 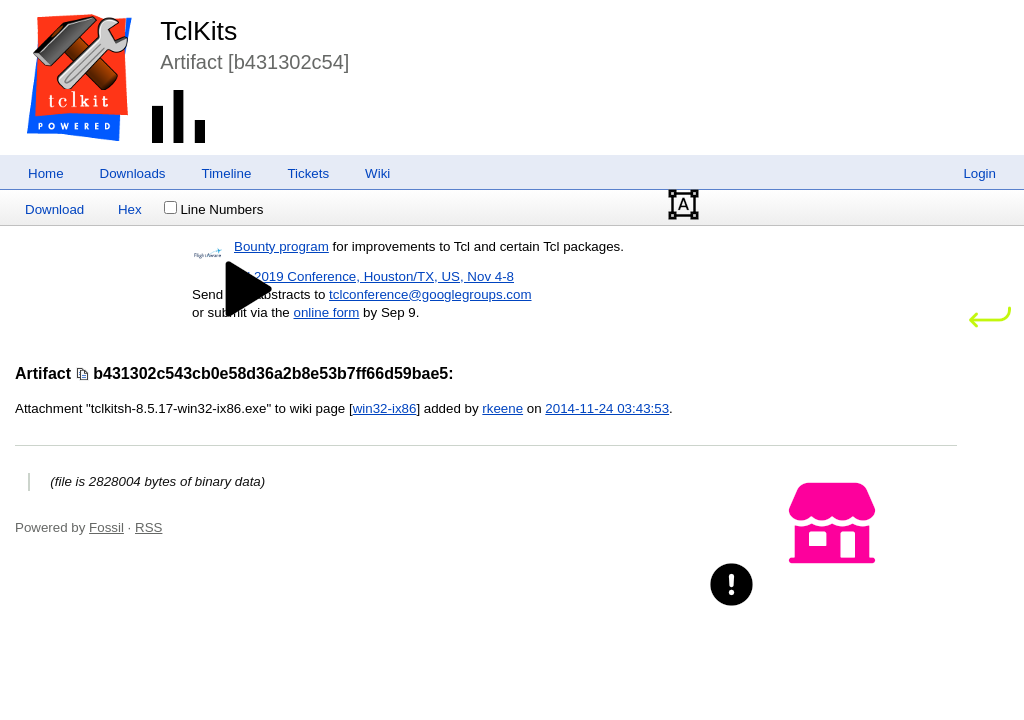 What do you see at coordinates (832, 523) in the screenshot?
I see `access the online store or shop` at bounding box center [832, 523].